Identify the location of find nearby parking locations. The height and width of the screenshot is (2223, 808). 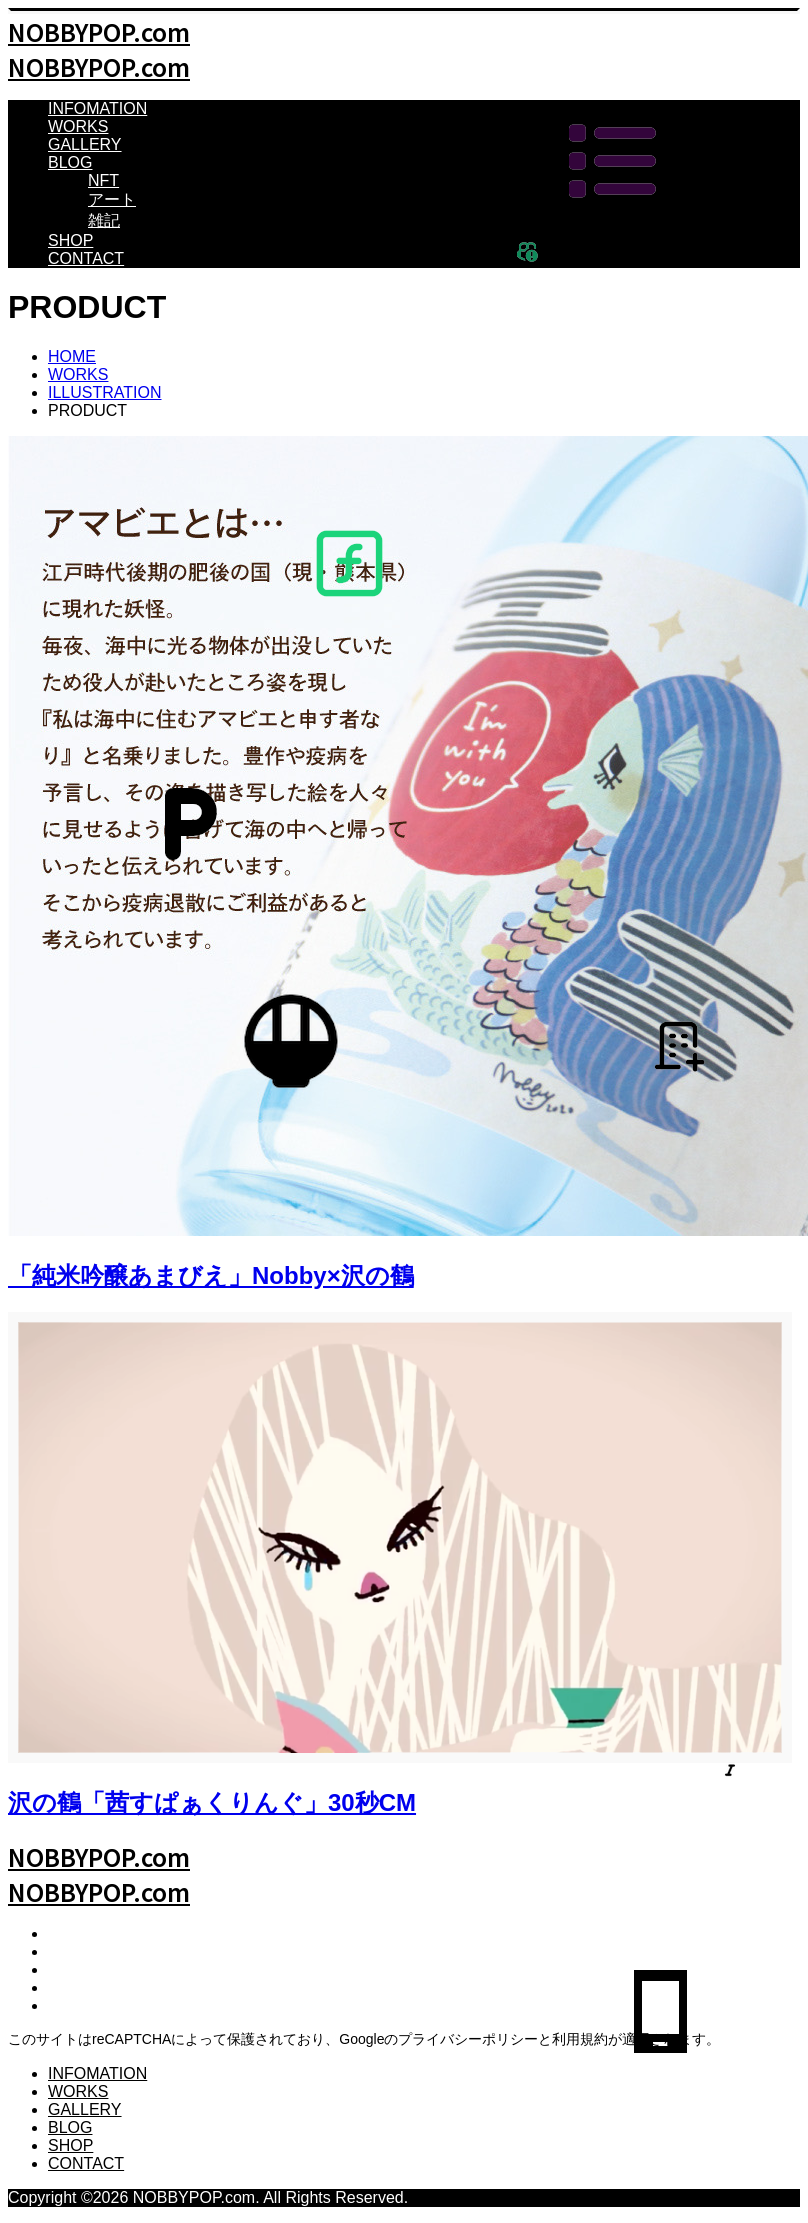
(189, 824).